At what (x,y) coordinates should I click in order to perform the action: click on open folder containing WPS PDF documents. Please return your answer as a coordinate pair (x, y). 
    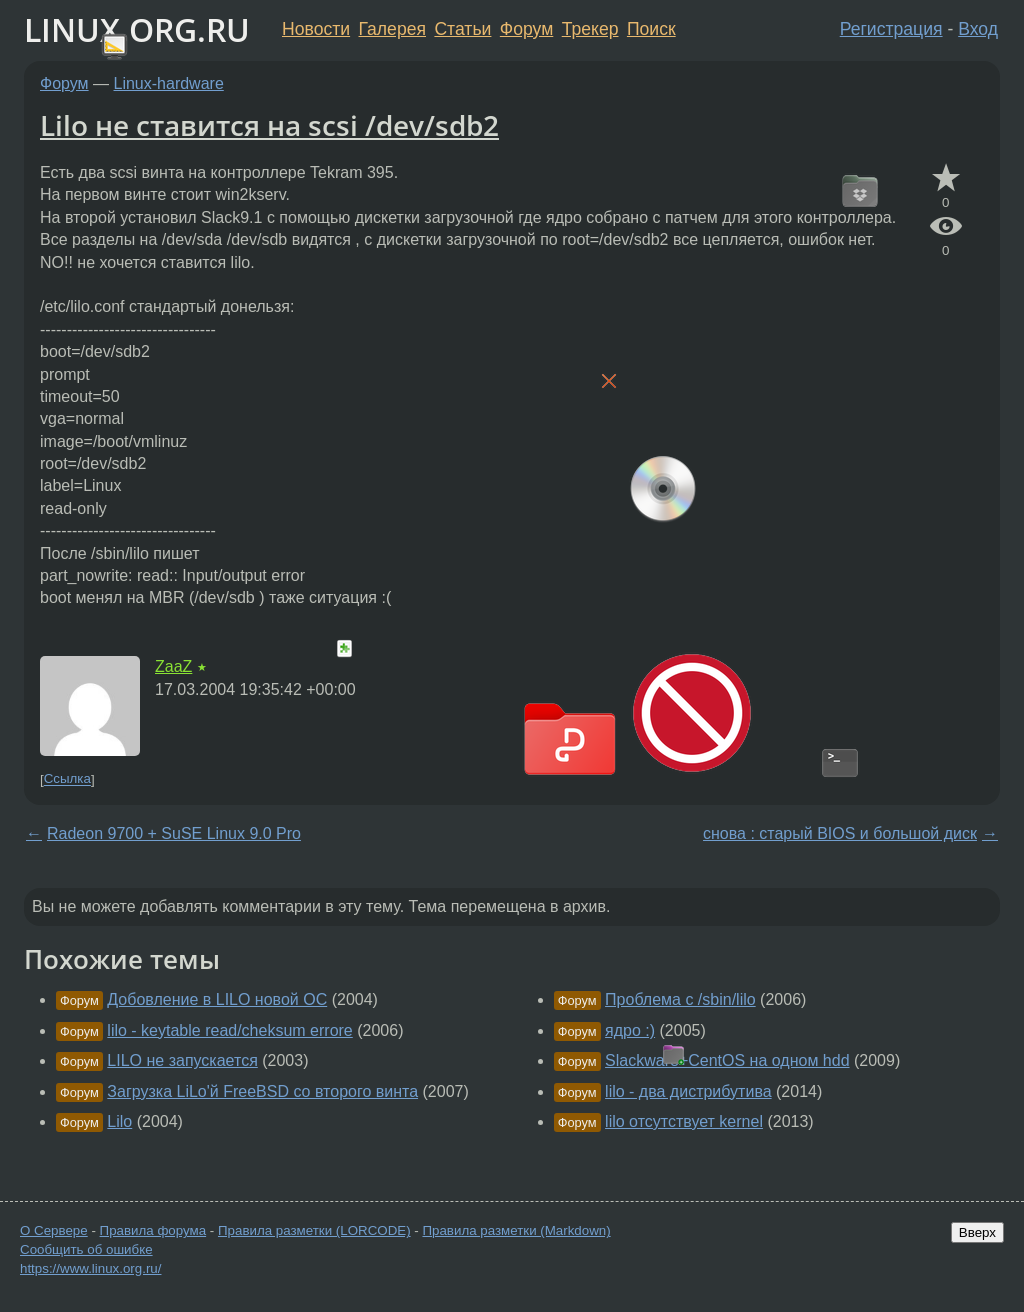
    Looking at the image, I should click on (569, 741).